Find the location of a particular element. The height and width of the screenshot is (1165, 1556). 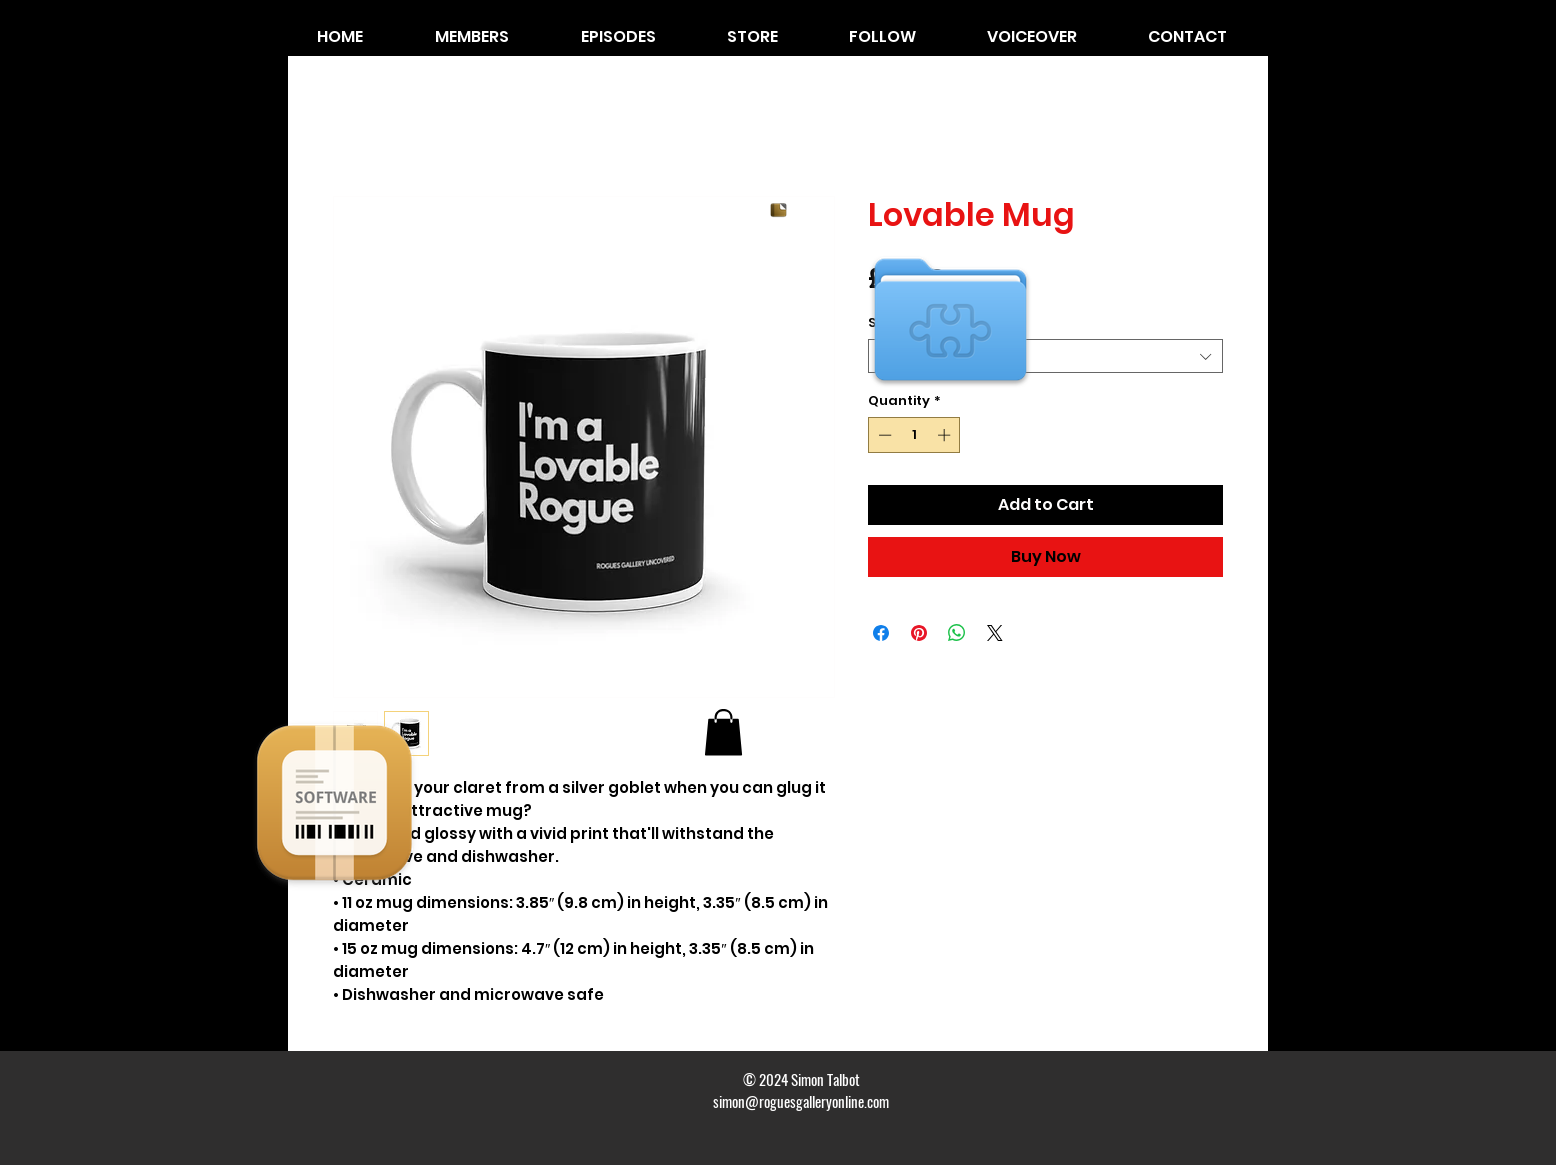

folder containing rapidweaver source files or plugins is located at coordinates (950, 319).